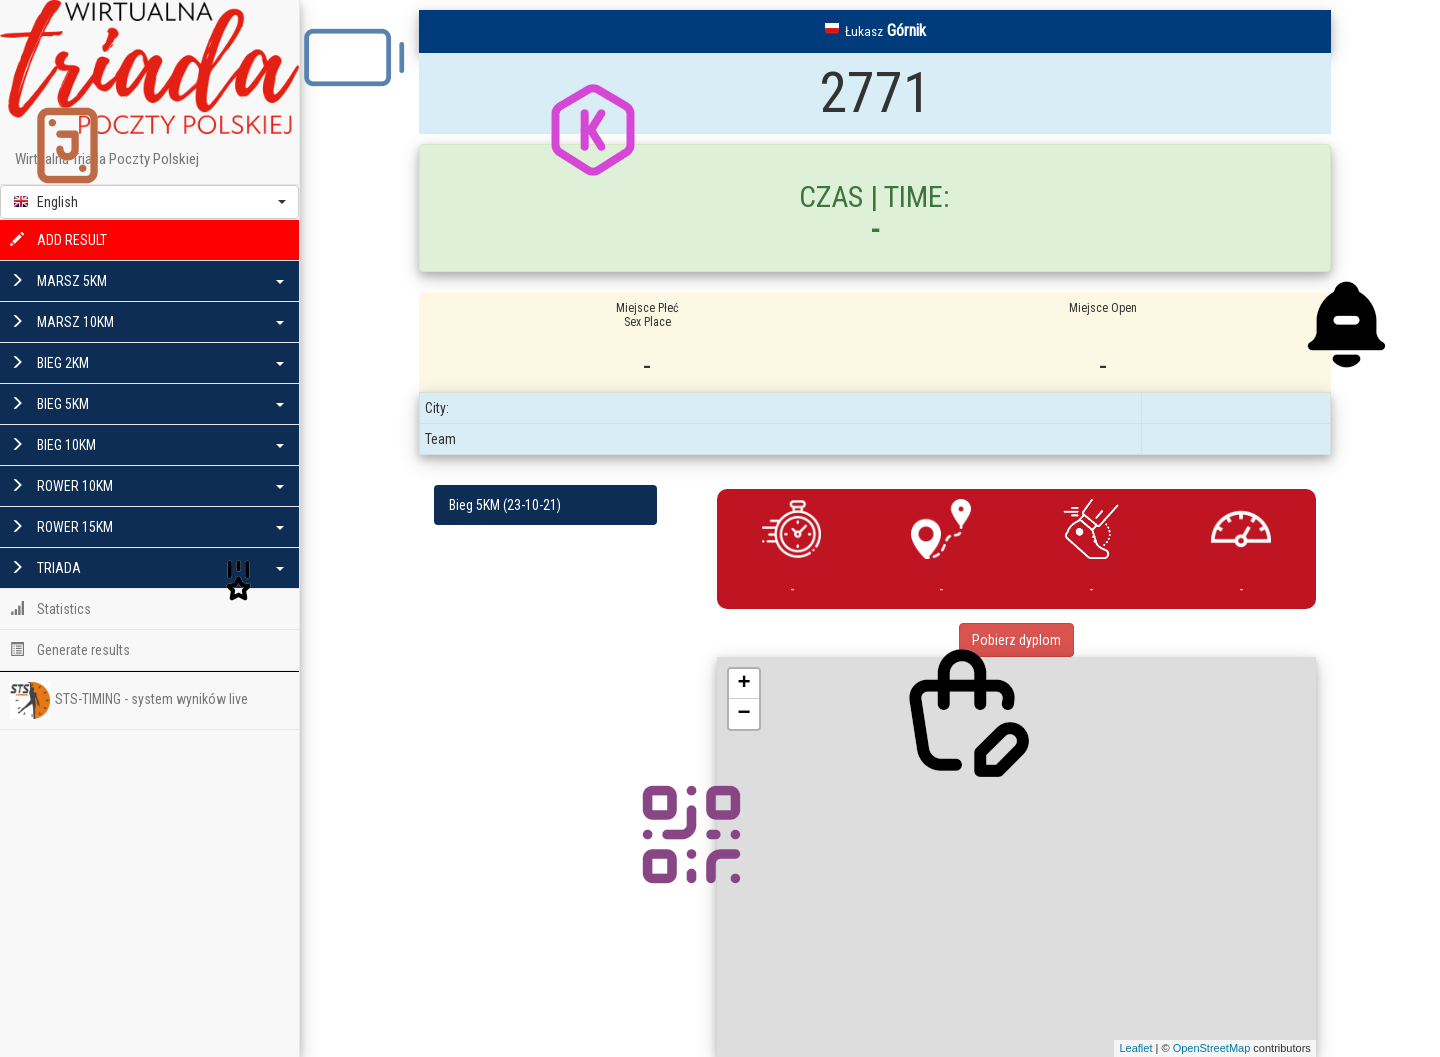 Image resolution: width=1440 pixels, height=1057 pixels. What do you see at coordinates (352, 57) in the screenshot?
I see `indicates battery is empty or depleted` at bounding box center [352, 57].